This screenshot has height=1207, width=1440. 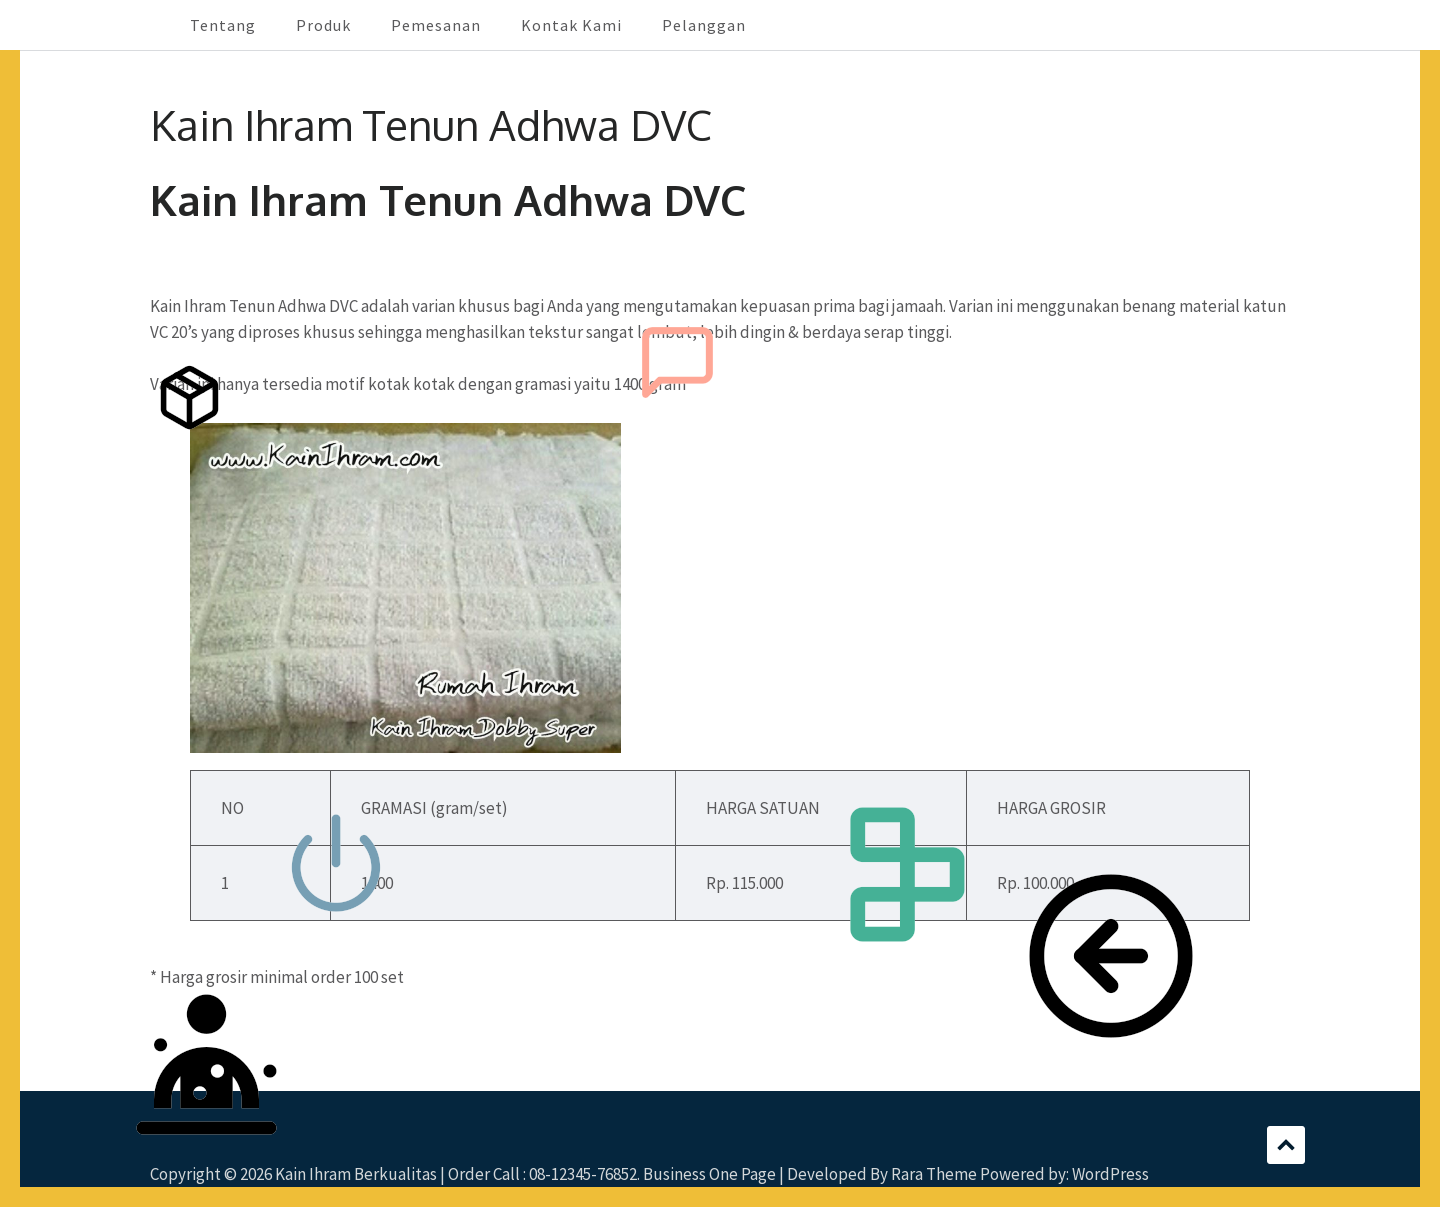 I want to click on turn device on or off, so click(x=336, y=863).